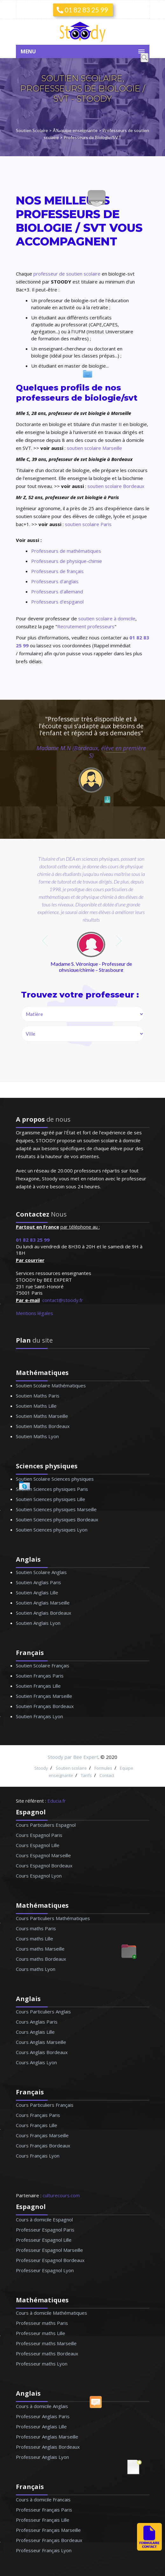  I want to click on create a new folder, so click(129, 1951).